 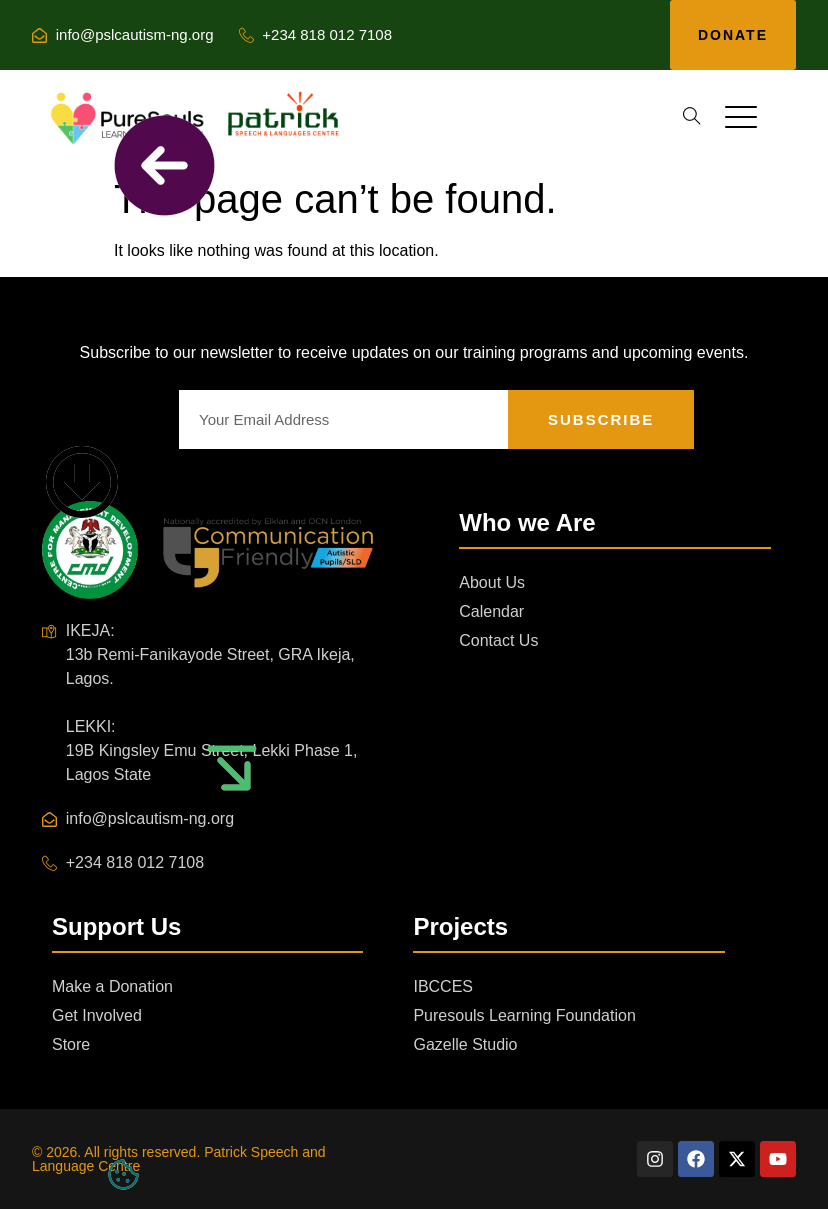 I want to click on download a file or content, so click(x=82, y=482).